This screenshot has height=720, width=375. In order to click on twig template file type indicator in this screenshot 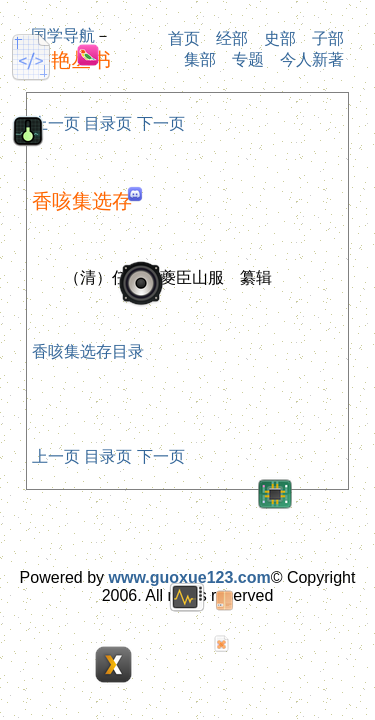, I will do `click(31, 57)`.